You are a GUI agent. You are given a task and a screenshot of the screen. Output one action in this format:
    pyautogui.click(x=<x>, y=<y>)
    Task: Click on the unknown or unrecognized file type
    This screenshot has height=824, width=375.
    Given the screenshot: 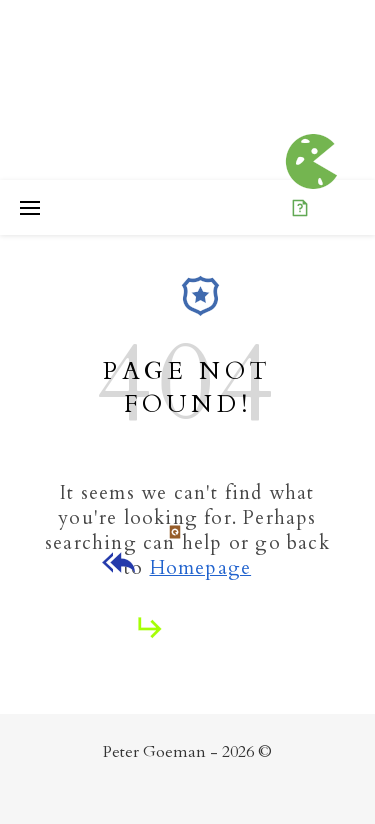 What is the action you would take?
    pyautogui.click(x=300, y=208)
    